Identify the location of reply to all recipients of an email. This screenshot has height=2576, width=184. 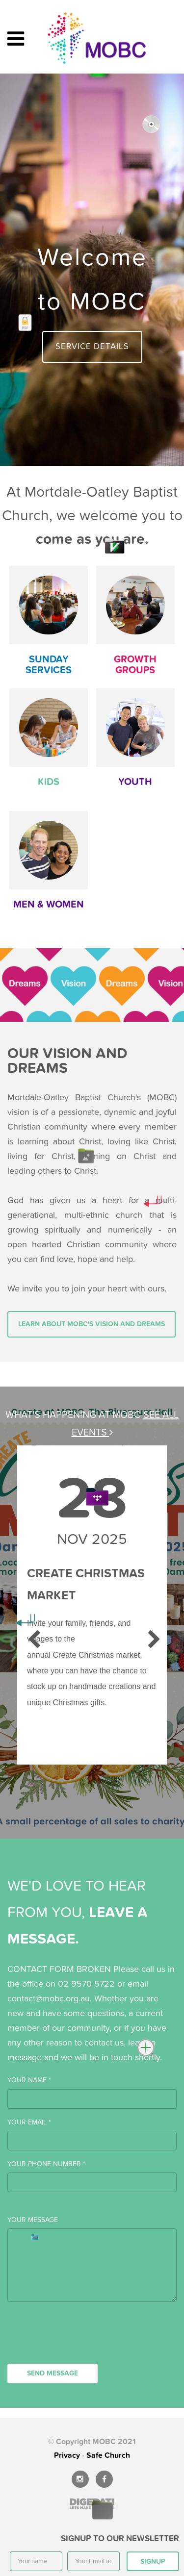
(152, 1201).